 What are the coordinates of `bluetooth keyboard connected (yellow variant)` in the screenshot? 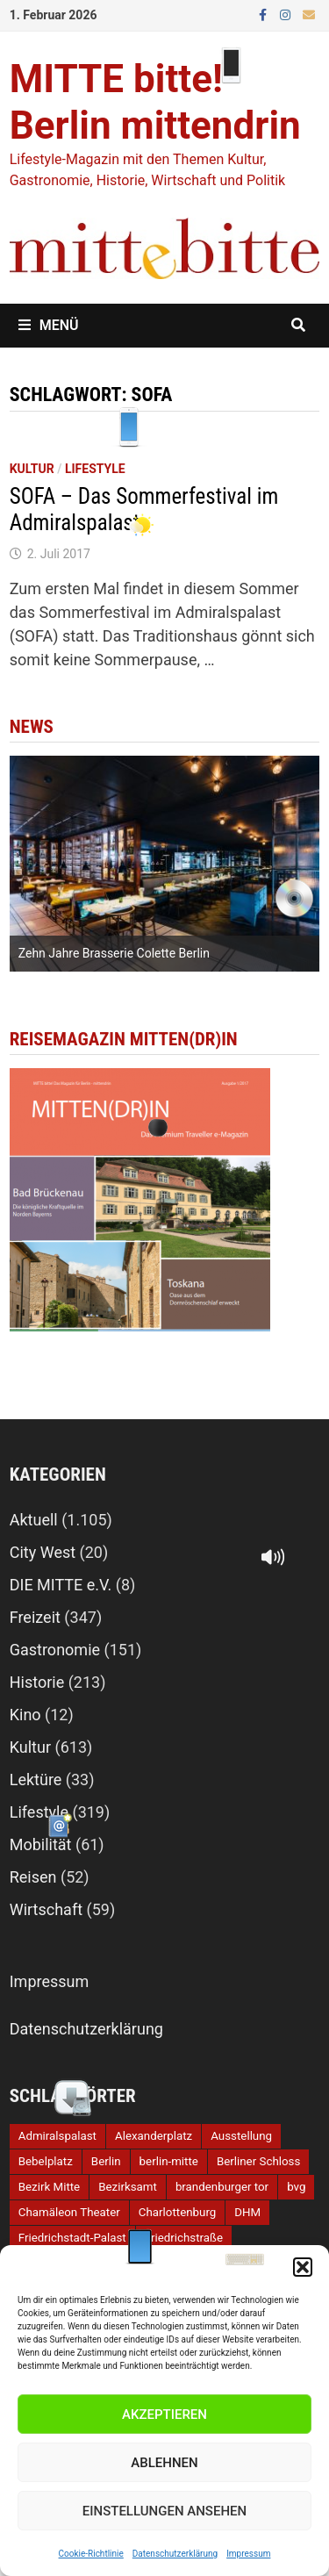 It's located at (245, 2259).